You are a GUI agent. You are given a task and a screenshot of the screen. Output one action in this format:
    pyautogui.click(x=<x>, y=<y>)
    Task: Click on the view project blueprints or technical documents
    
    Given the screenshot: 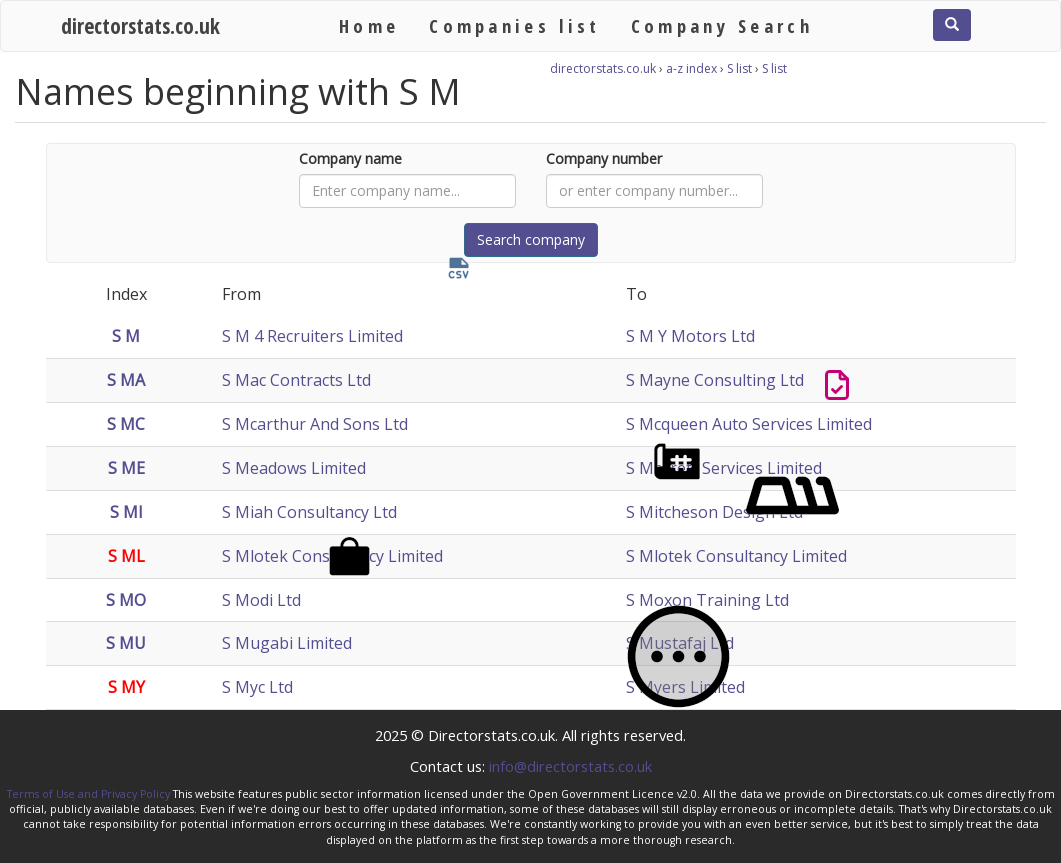 What is the action you would take?
    pyautogui.click(x=677, y=463)
    